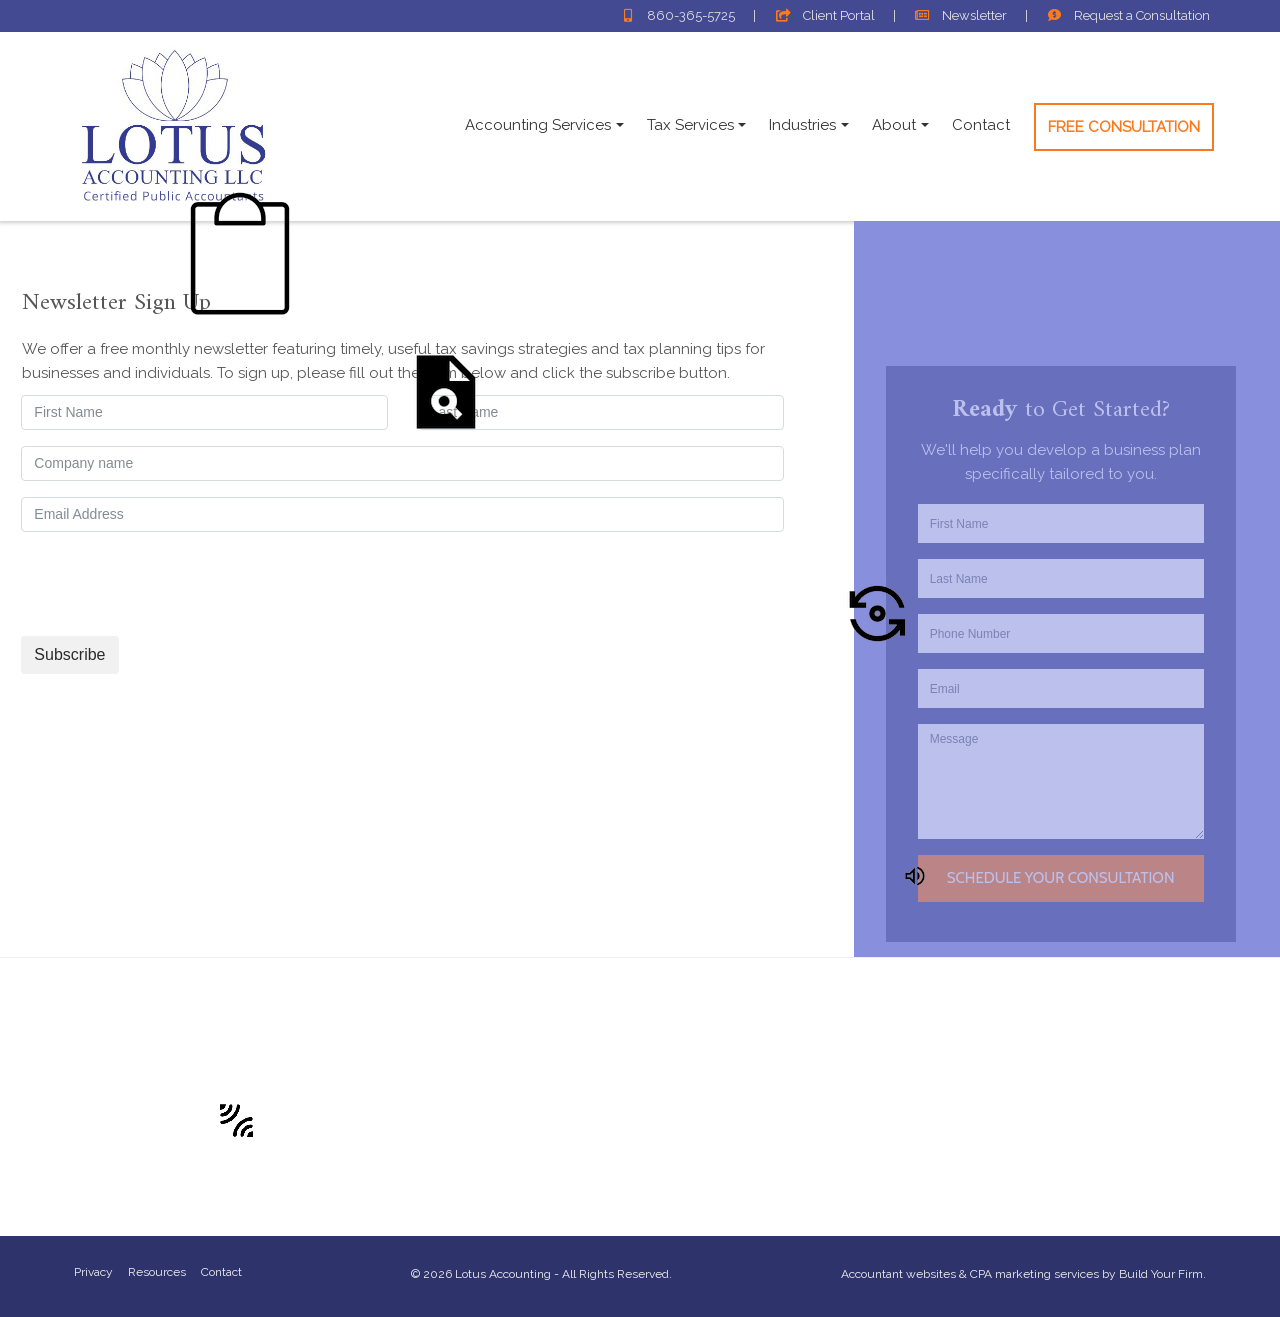  What do you see at coordinates (915, 876) in the screenshot?
I see `increase or unmute audio volume` at bounding box center [915, 876].